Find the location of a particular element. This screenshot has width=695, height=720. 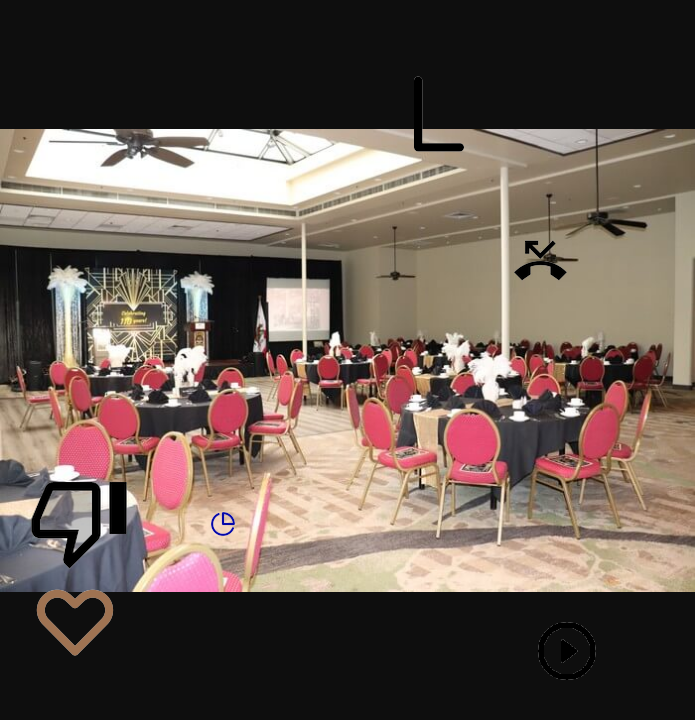

add to favorites is located at coordinates (75, 620).